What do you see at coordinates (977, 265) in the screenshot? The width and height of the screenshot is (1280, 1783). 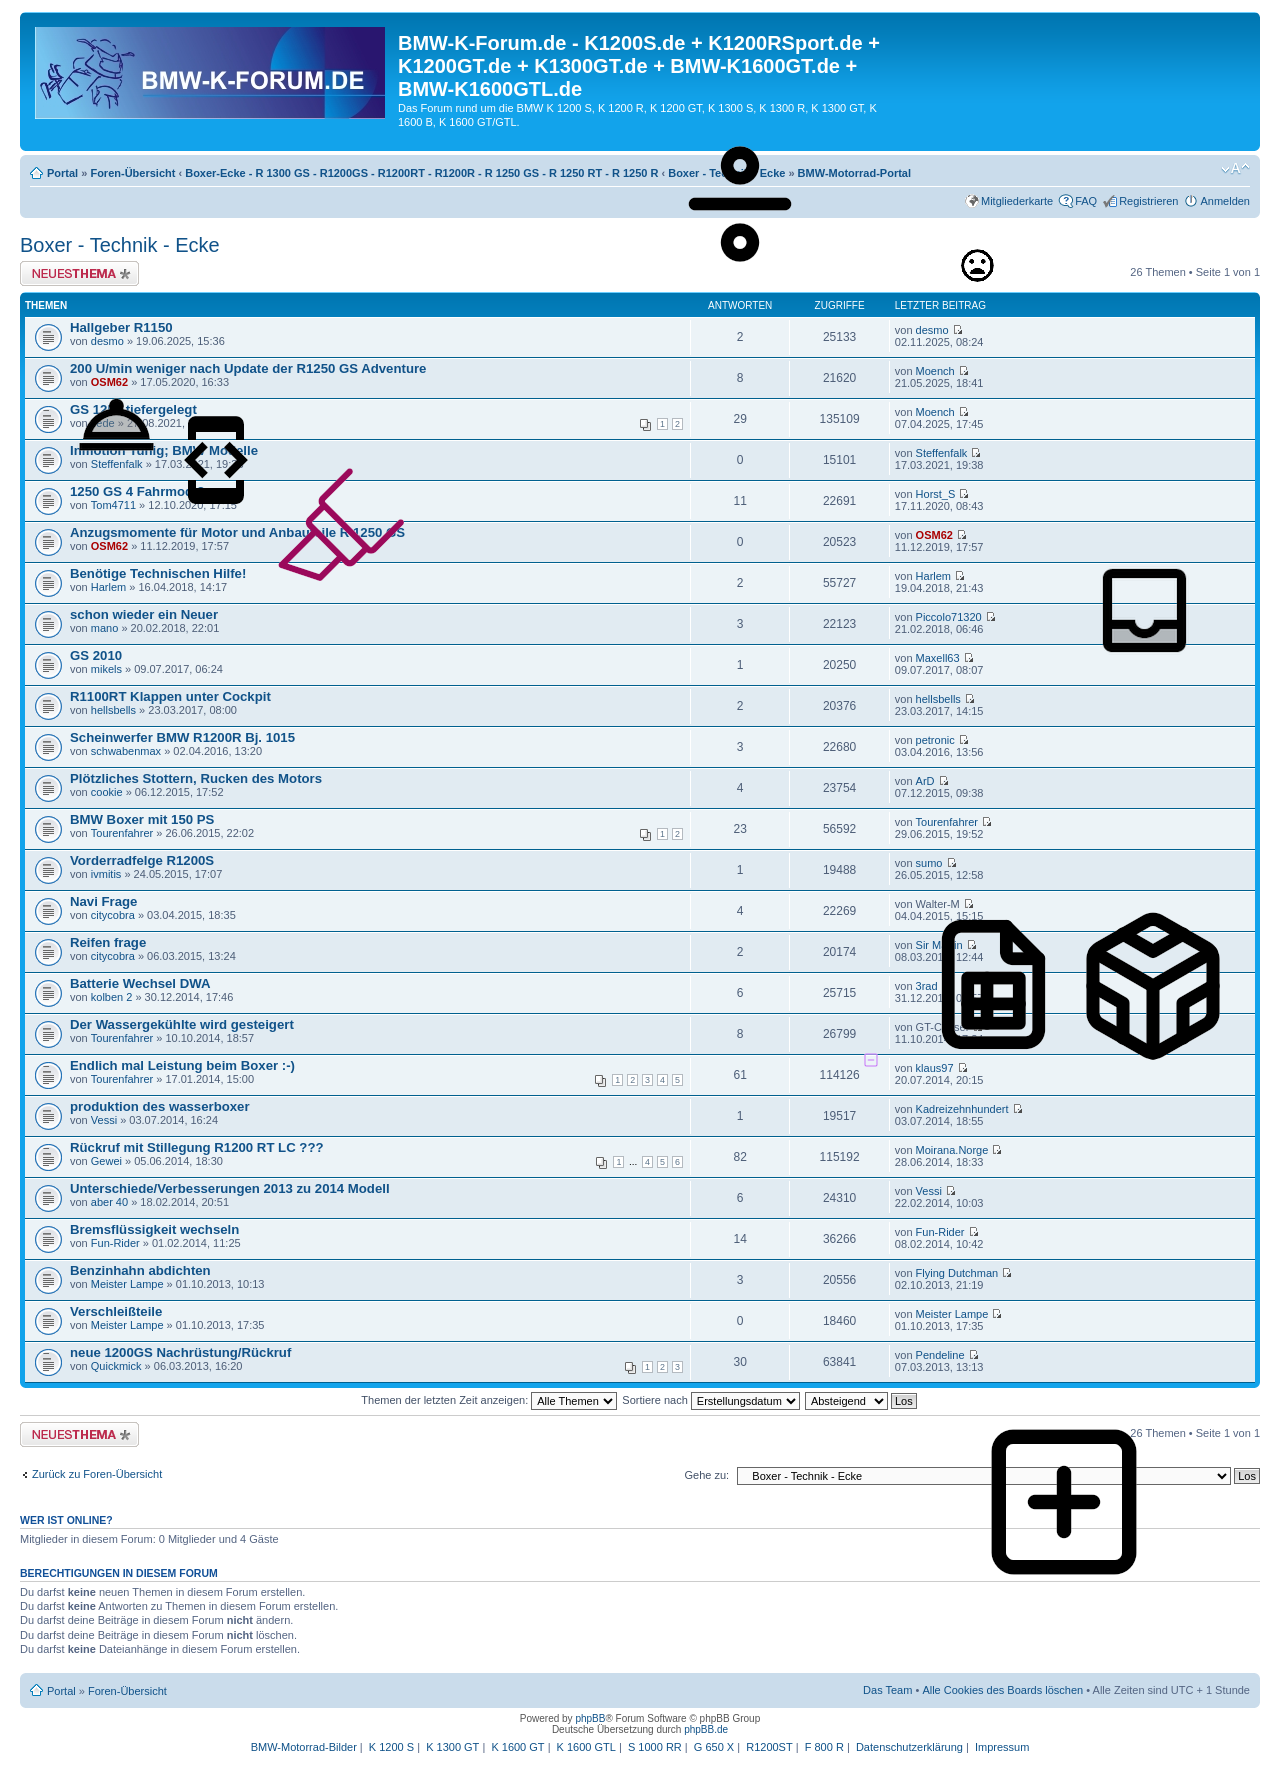 I see `indicate a negative mood or feeling` at bounding box center [977, 265].